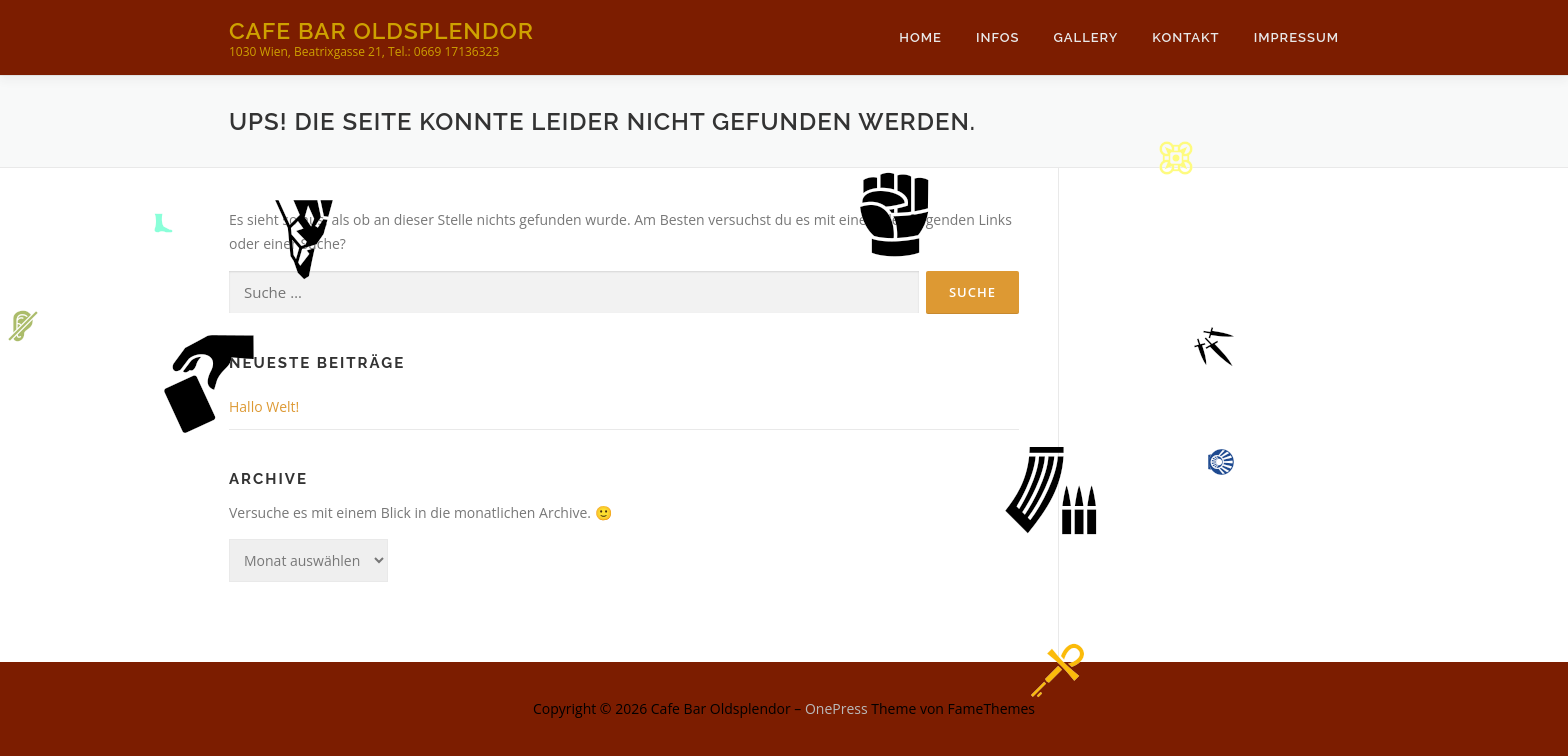 This screenshot has height=756, width=1568. What do you see at coordinates (209, 384) in the screenshot?
I see `play a card from your hand` at bounding box center [209, 384].